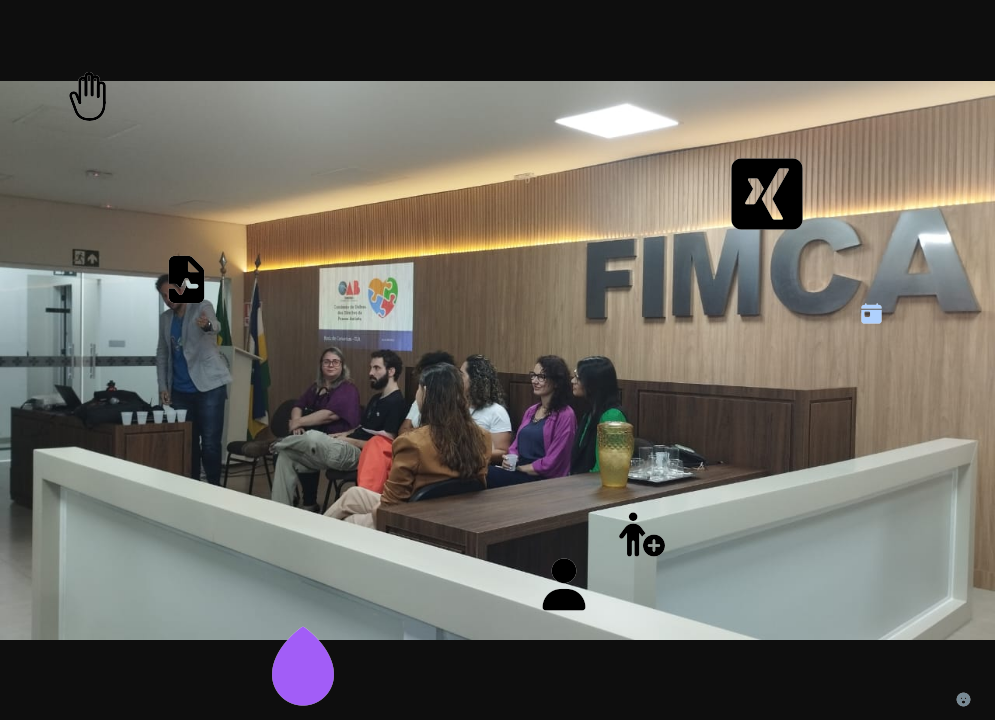 The height and width of the screenshot is (720, 995). I want to click on add a new user or contact, so click(640, 534).